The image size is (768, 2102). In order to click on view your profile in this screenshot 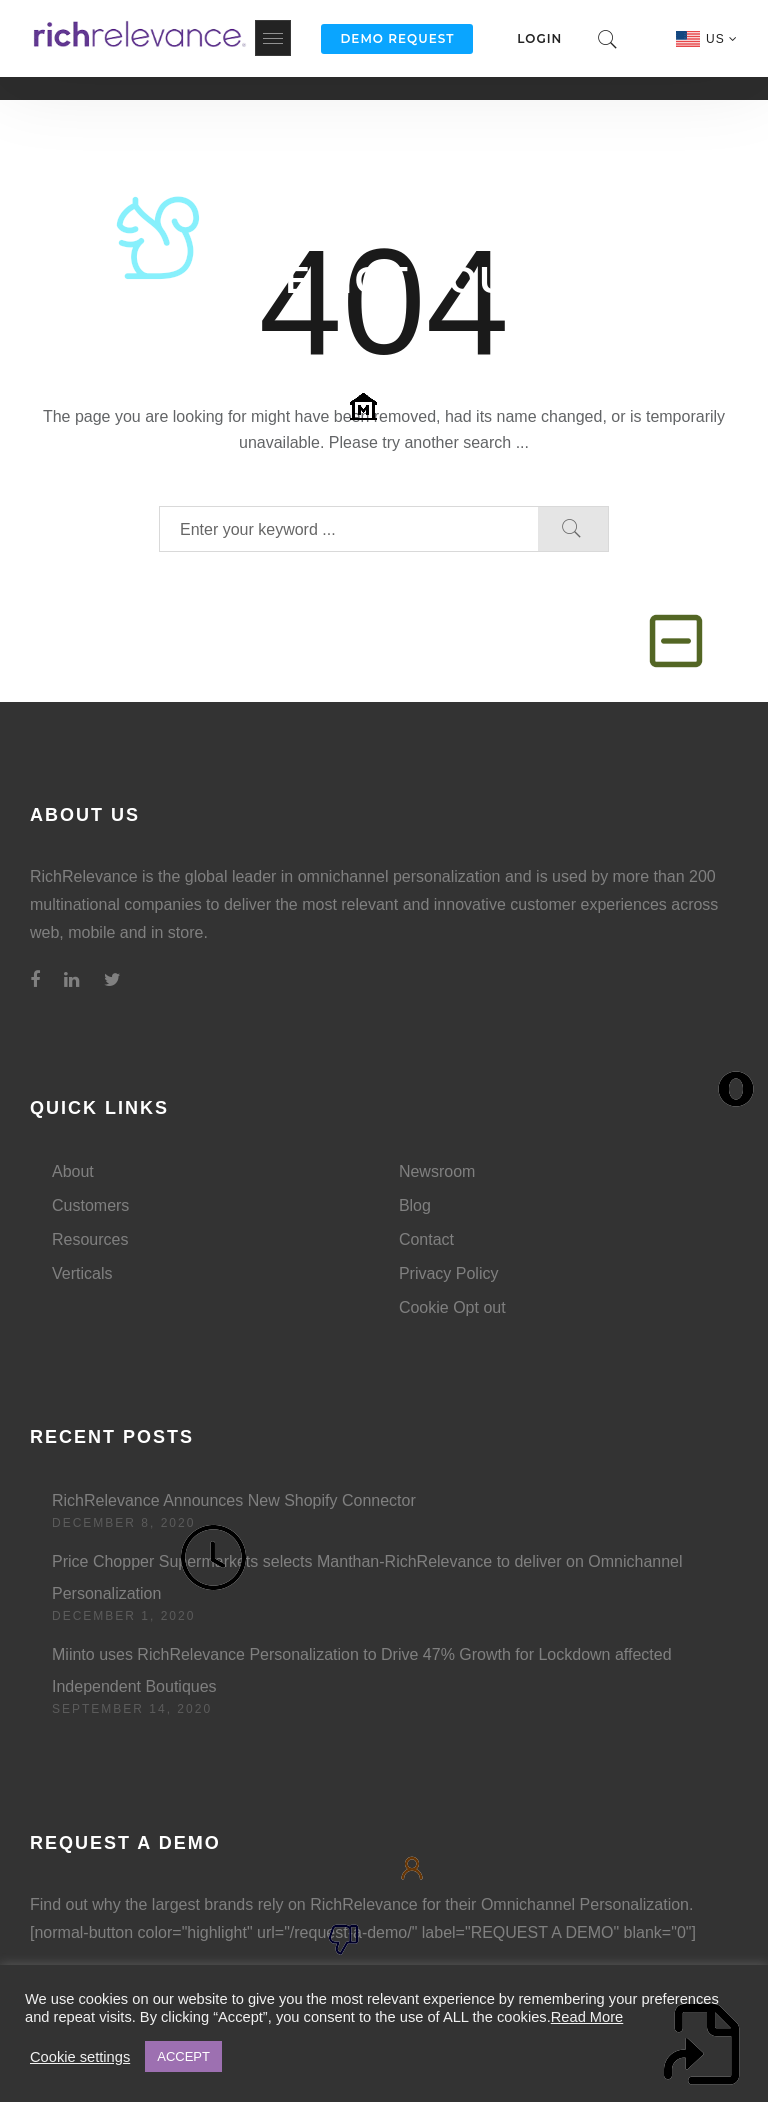, I will do `click(412, 1869)`.